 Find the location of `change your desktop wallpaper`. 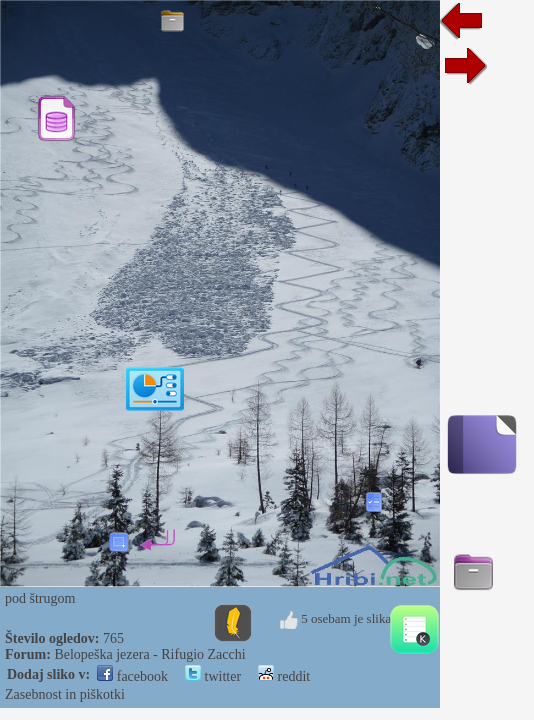

change your desktop wallpaper is located at coordinates (482, 442).